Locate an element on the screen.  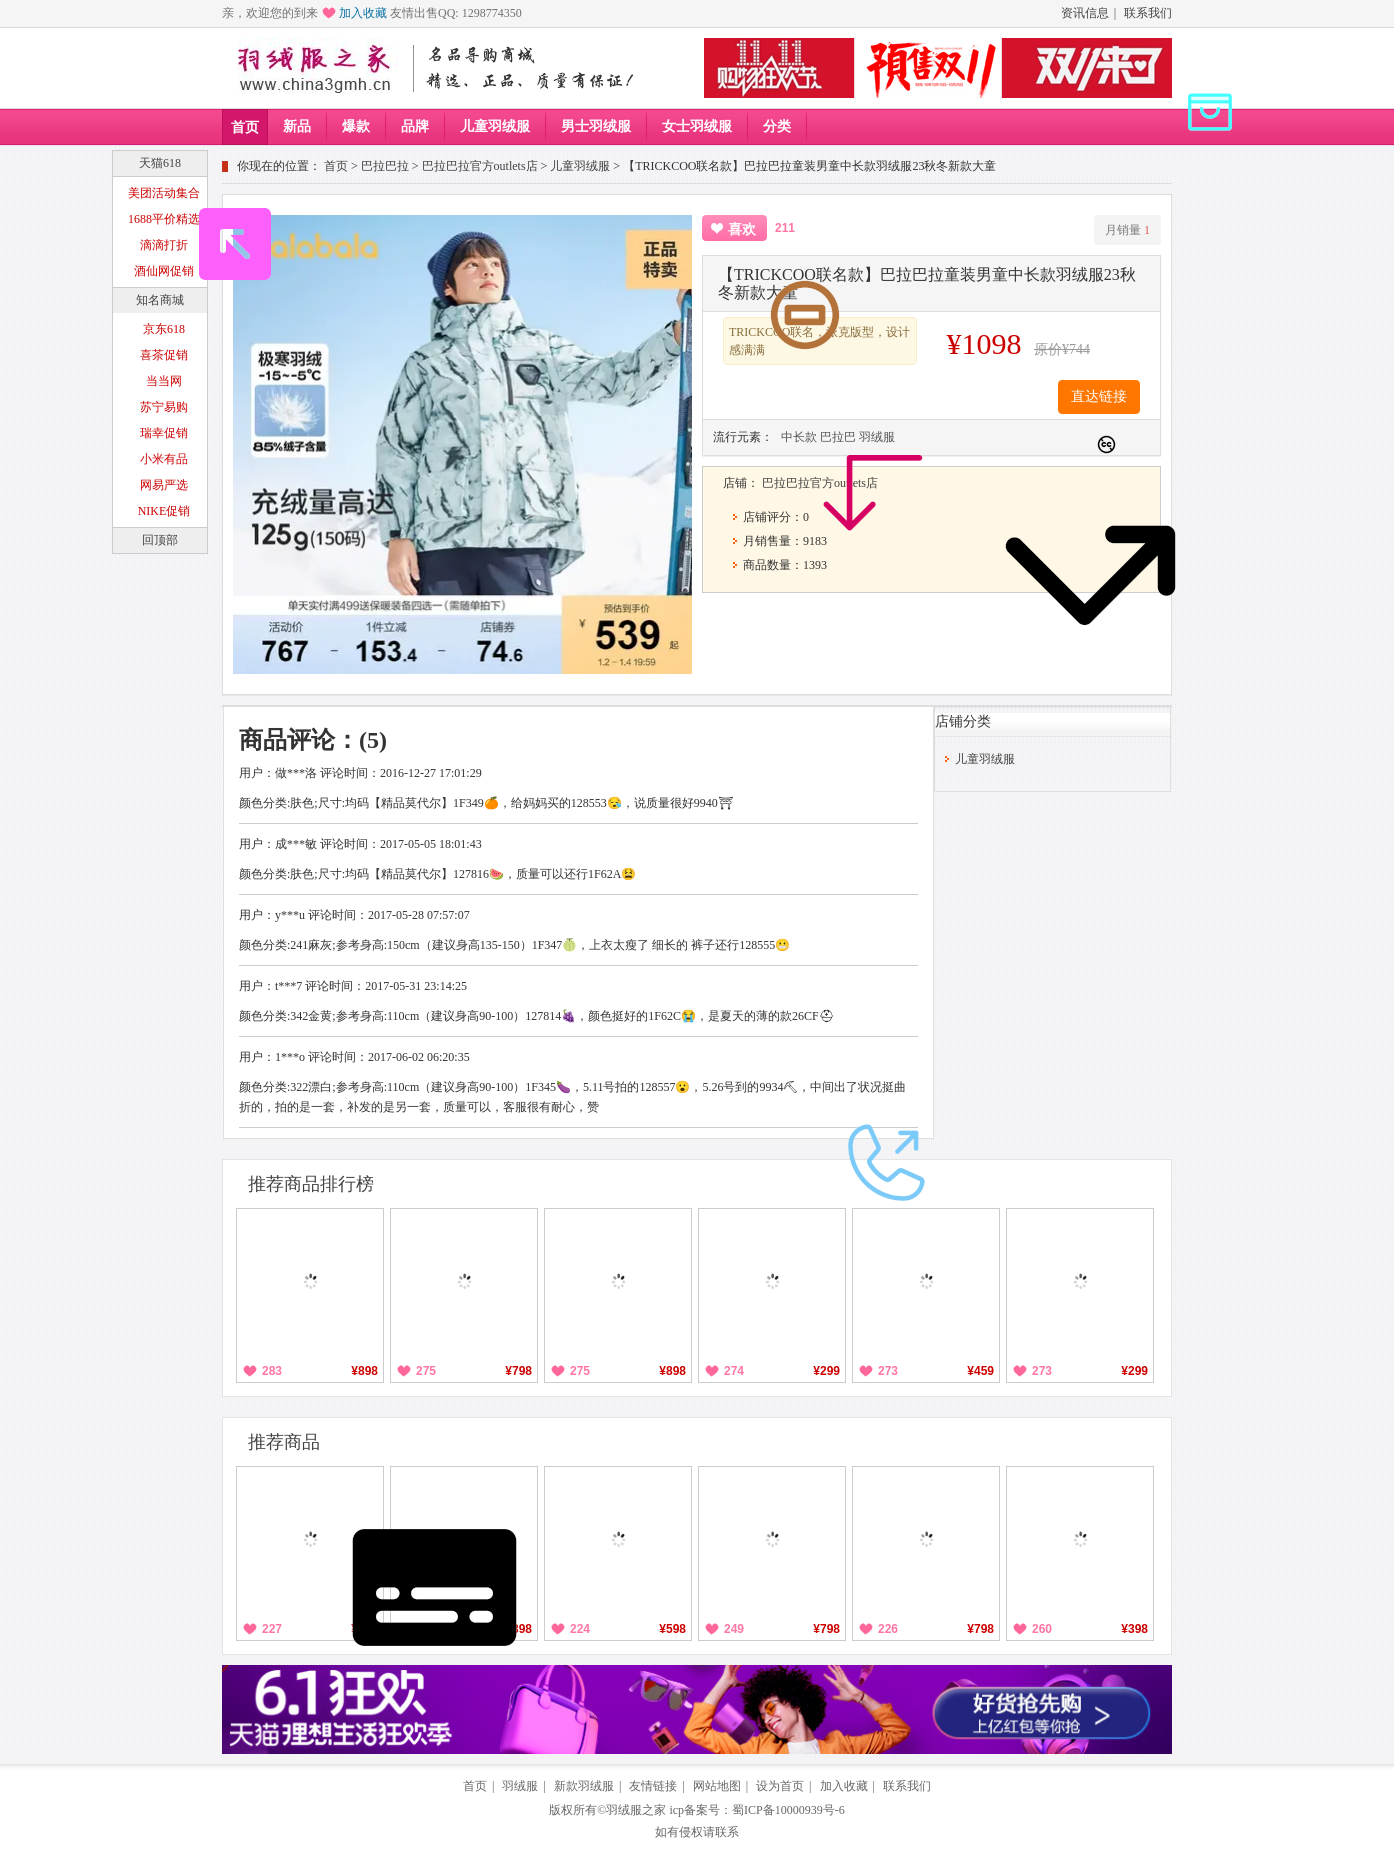
indicates content is not available under creative commons license is located at coordinates (1106, 444).